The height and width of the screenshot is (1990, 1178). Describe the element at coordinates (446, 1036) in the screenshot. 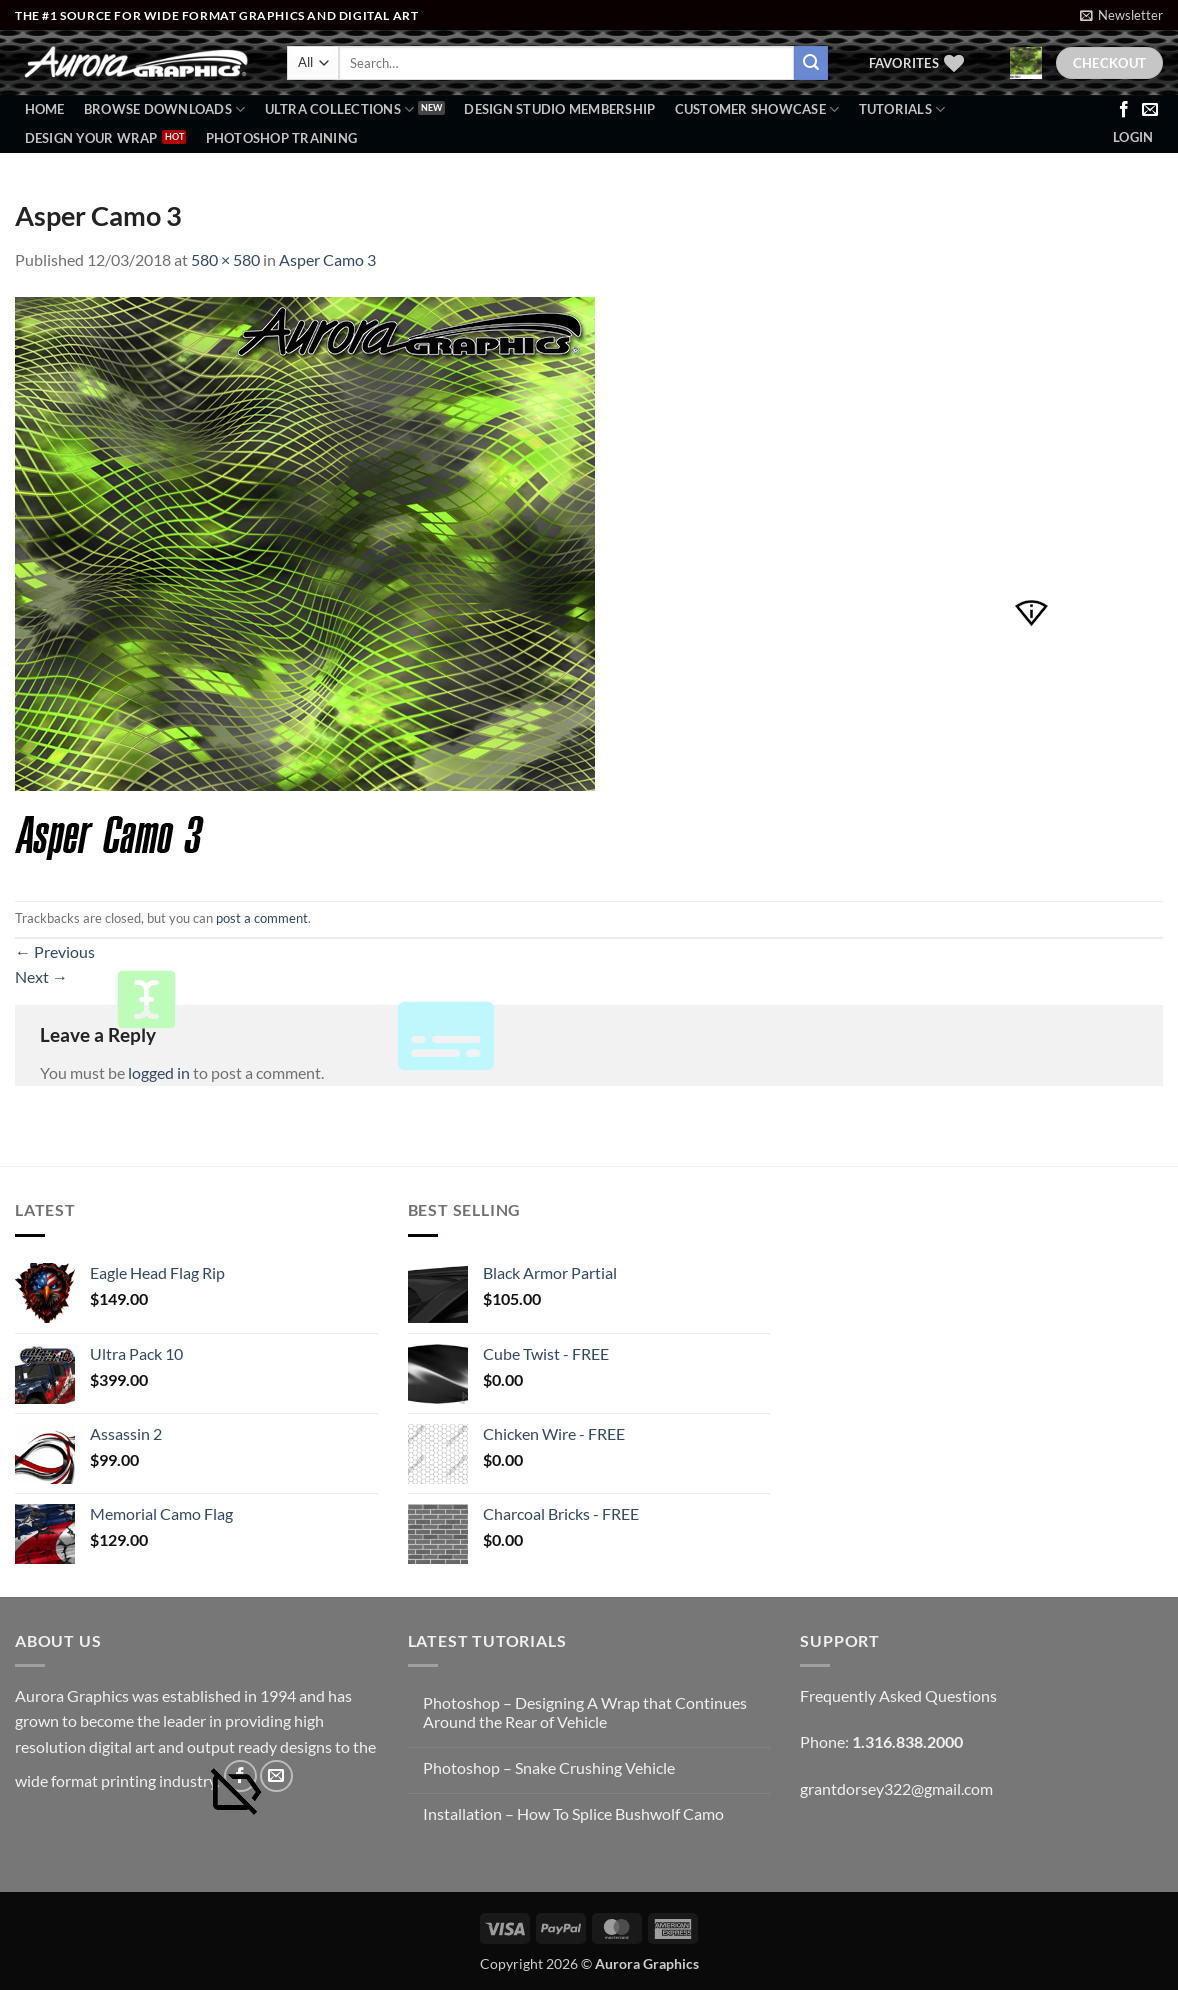

I see `enable subtitles or closed captions` at that location.